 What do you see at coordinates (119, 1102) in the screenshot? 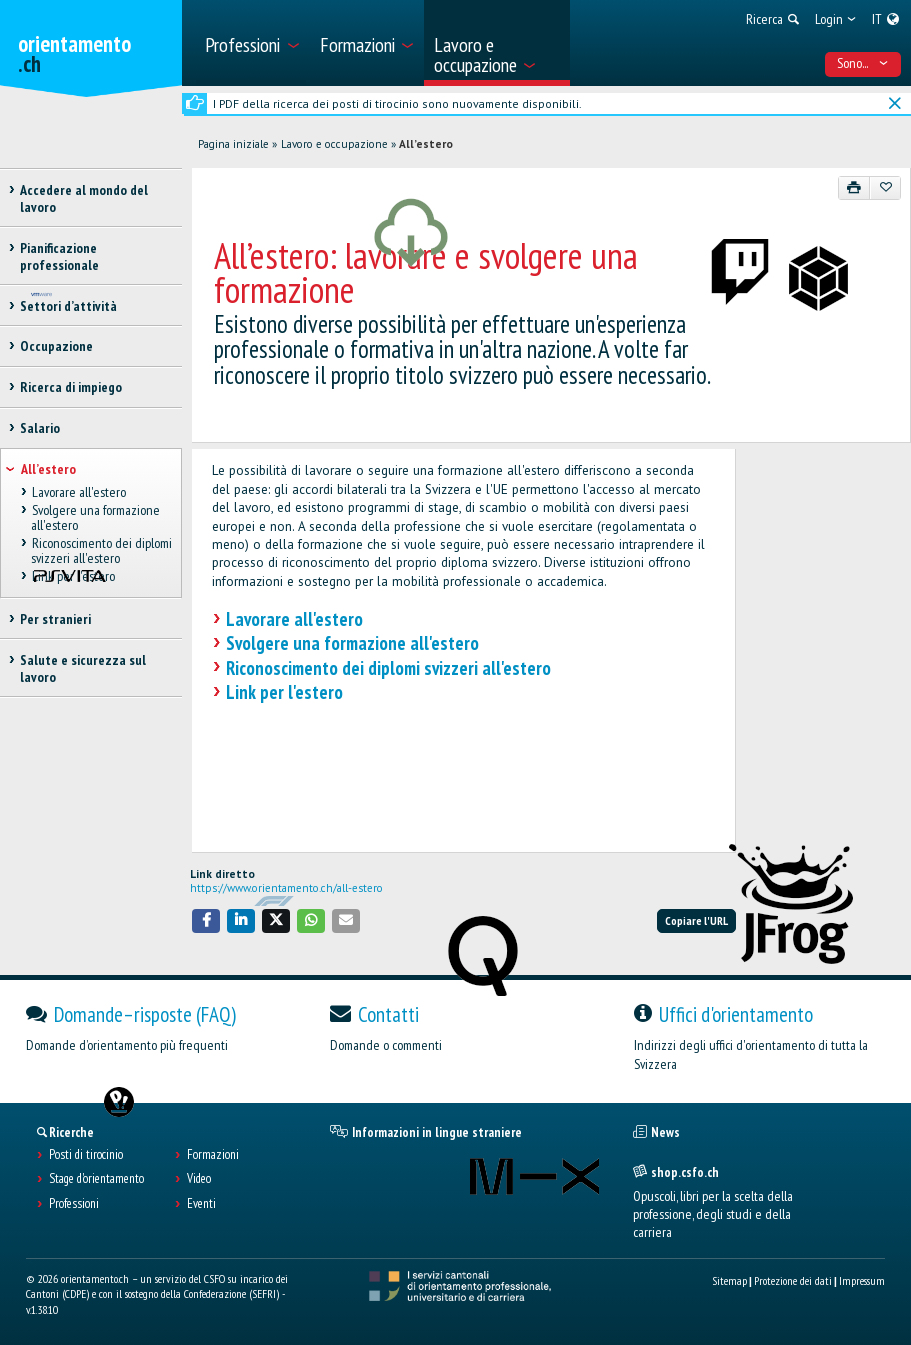
I see `pop!_os linux distribution logo` at bounding box center [119, 1102].